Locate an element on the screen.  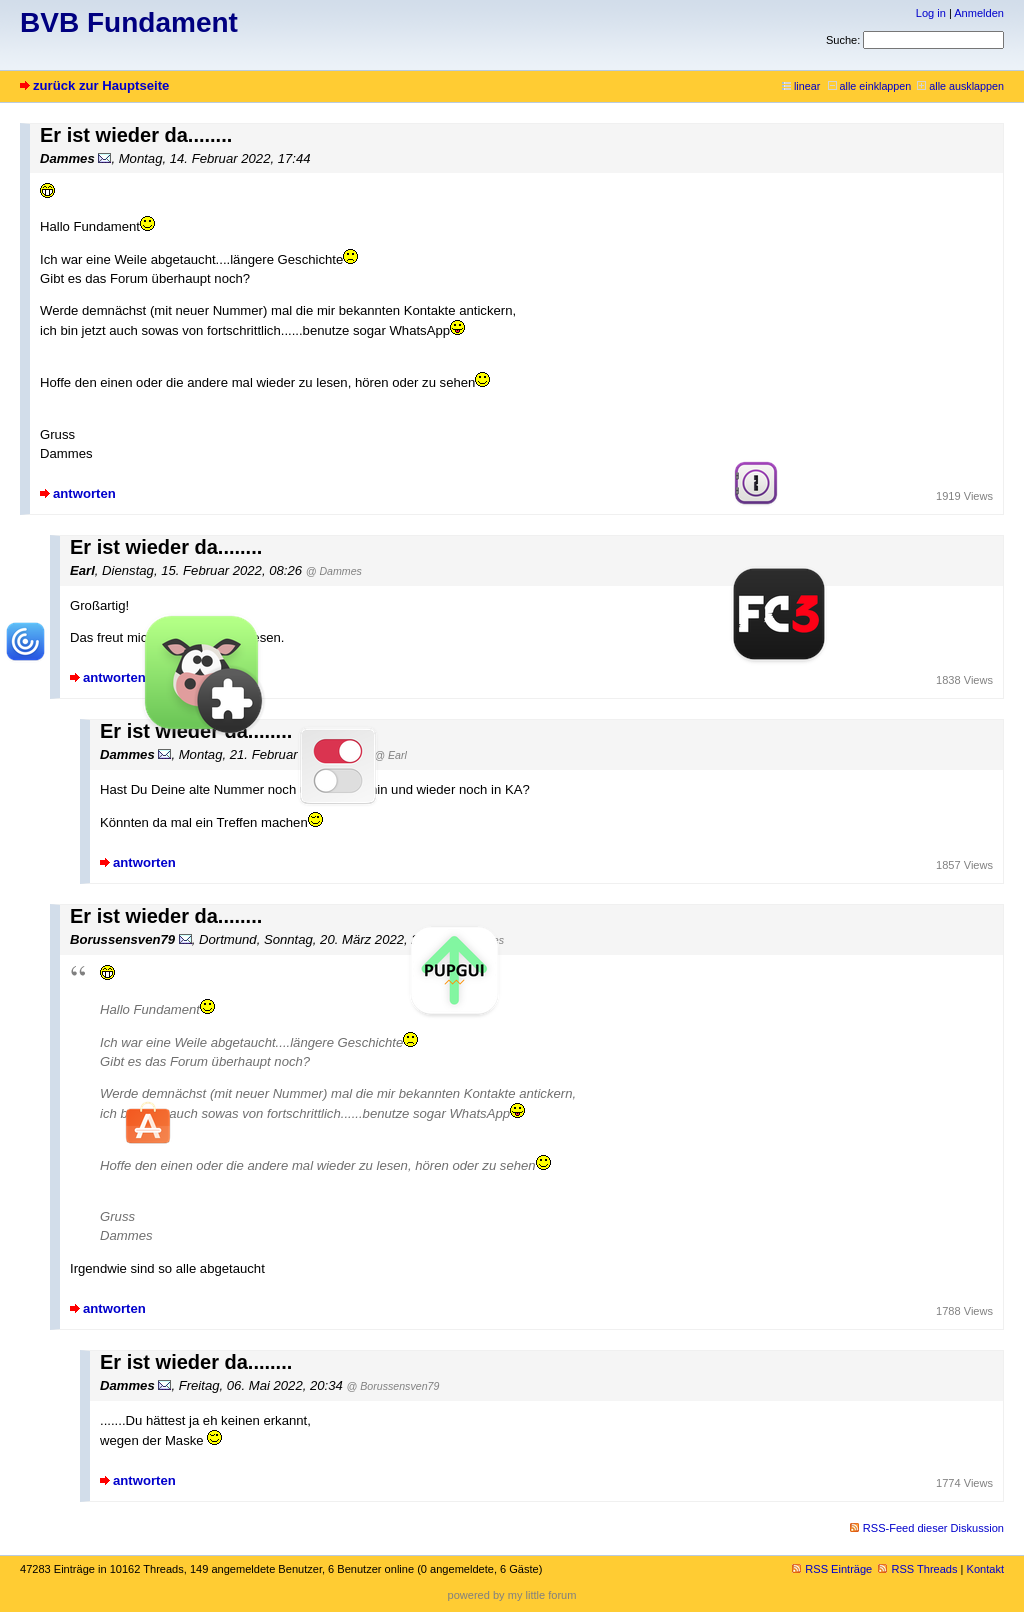
open the Secrets password manager app is located at coordinates (756, 483).